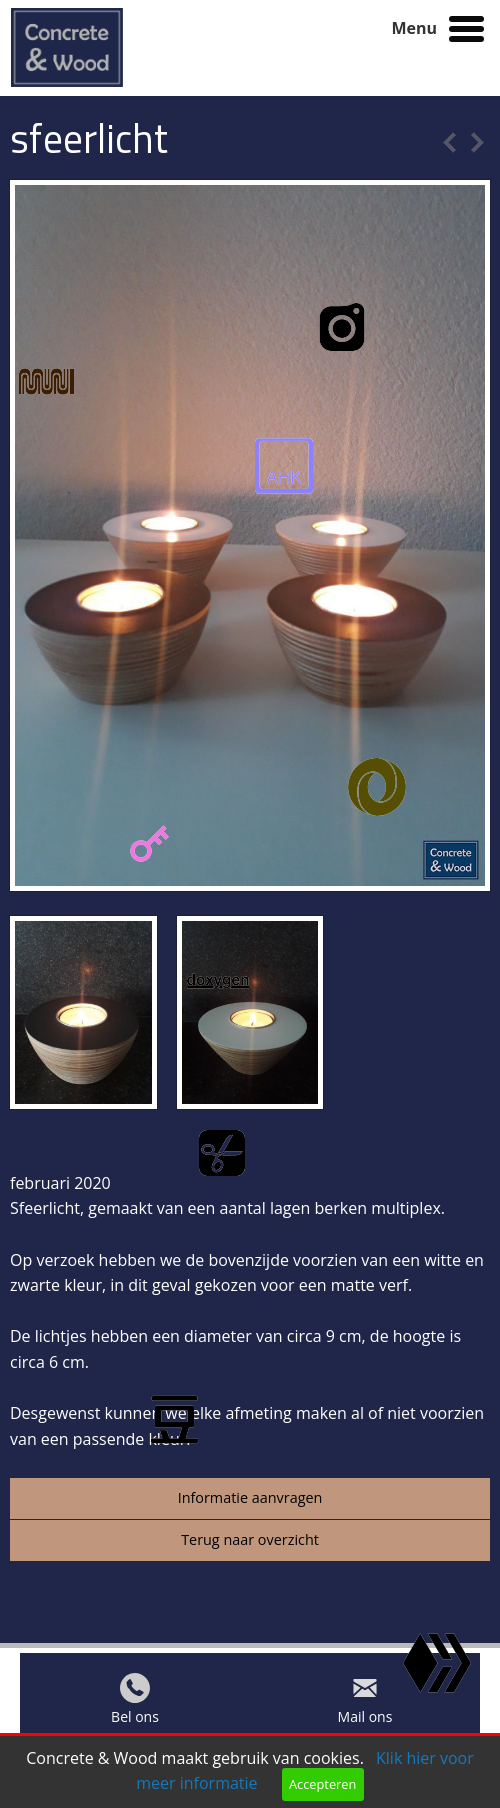 This screenshot has height=1808, width=500. I want to click on link to Doxygen documentation generator, so click(218, 981).